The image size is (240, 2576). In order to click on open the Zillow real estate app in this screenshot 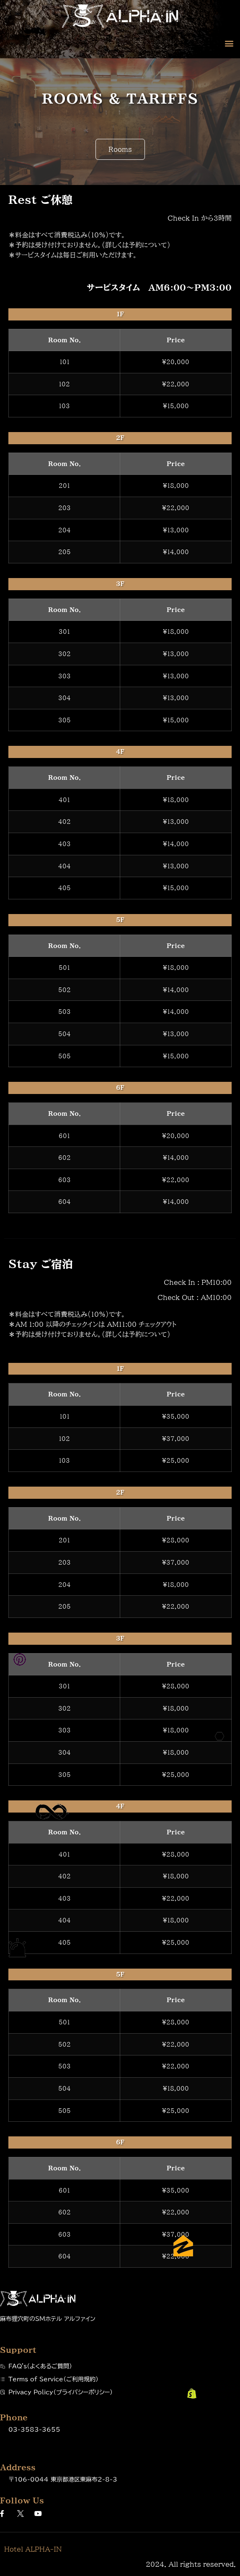, I will do `click(183, 2245)`.